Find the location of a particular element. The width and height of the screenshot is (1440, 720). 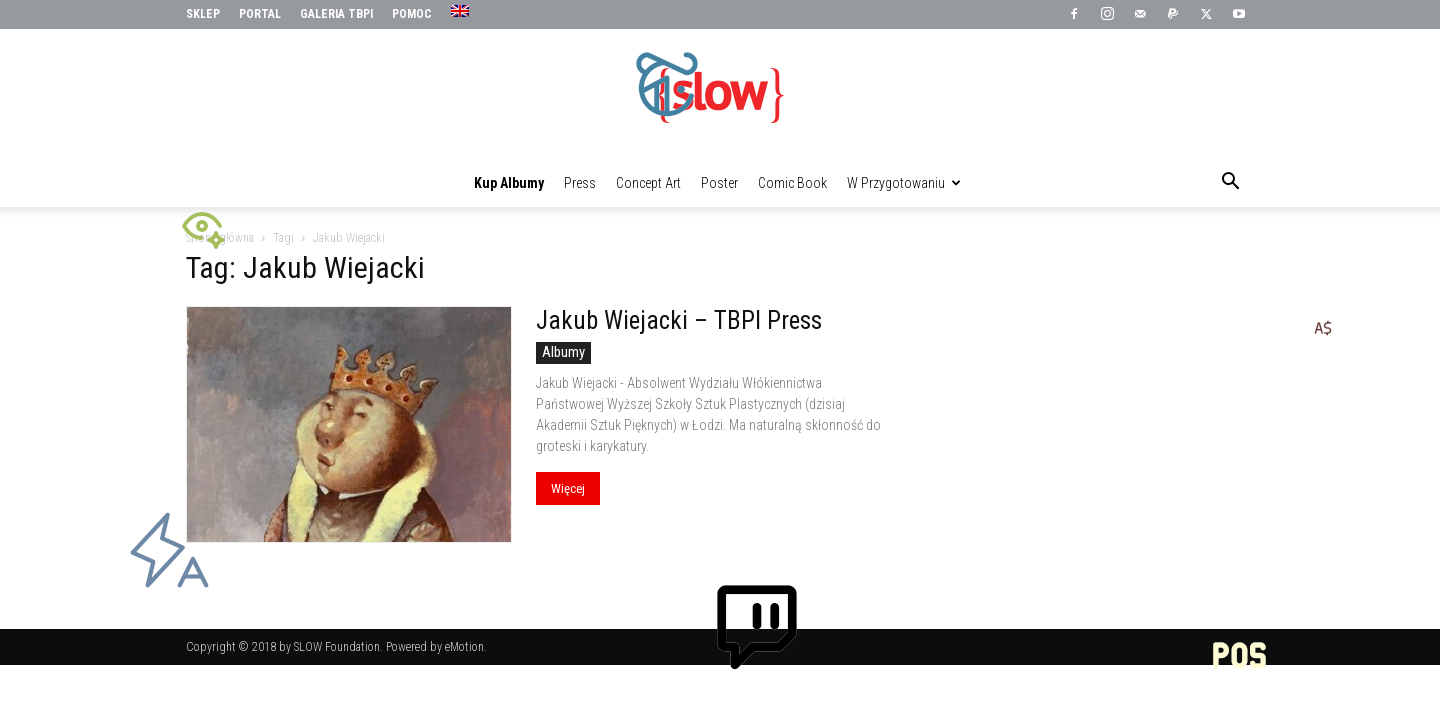

enable smart view or AI-powered visual features is located at coordinates (202, 226).